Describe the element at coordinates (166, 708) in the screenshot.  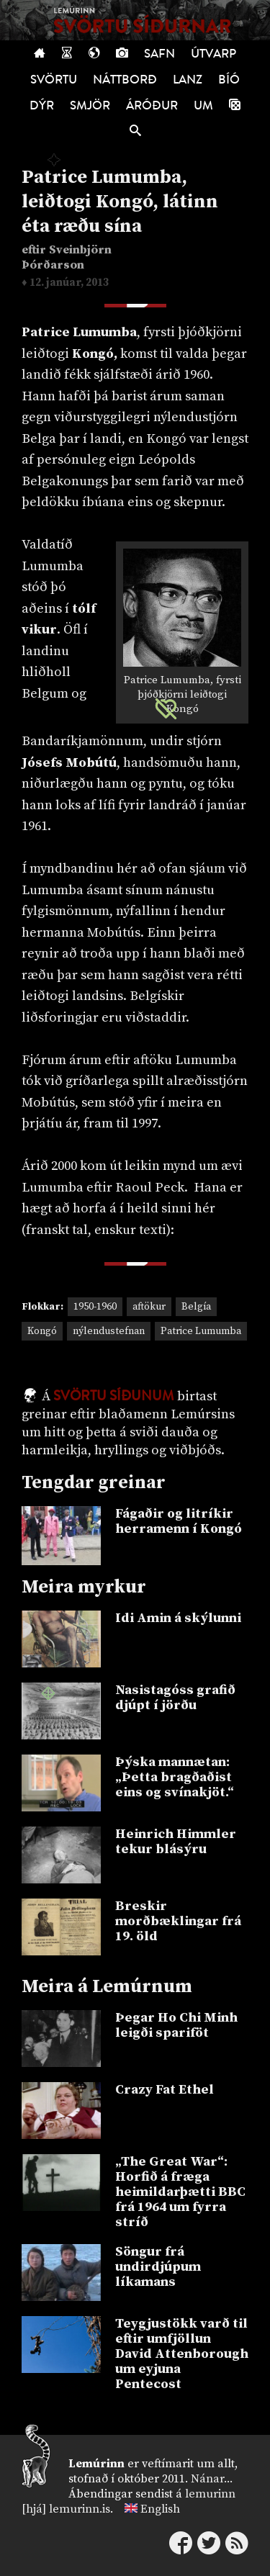
I see `remove from favorites` at that location.